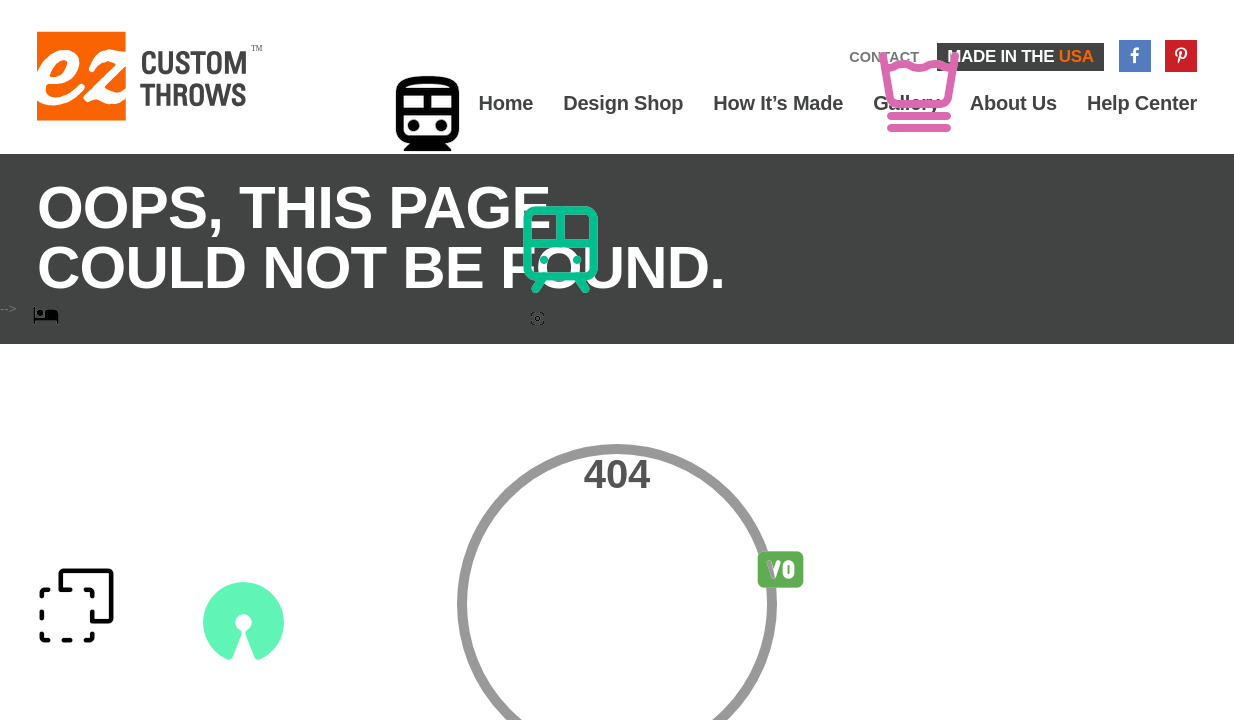  What do you see at coordinates (46, 315) in the screenshot?
I see `find nearby hotels or accommodations` at bounding box center [46, 315].